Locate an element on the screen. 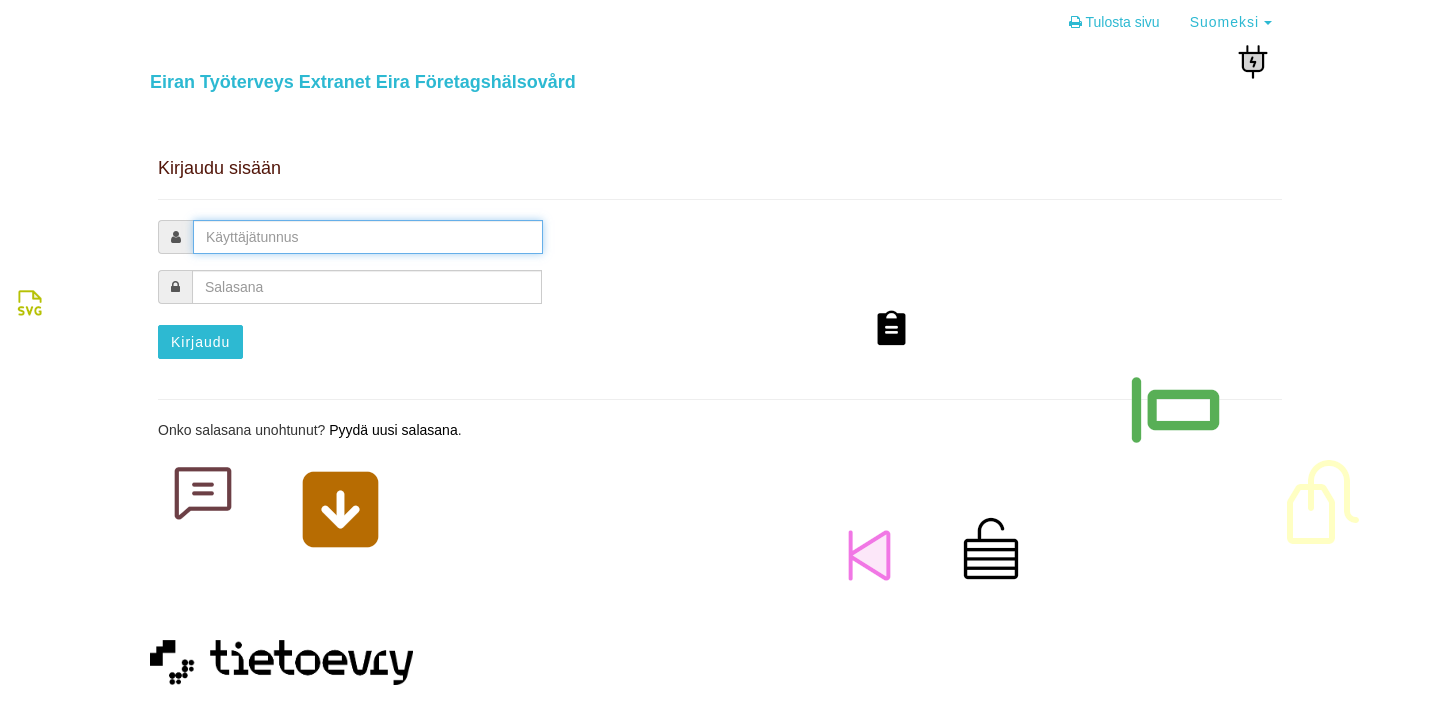  open a chat or messaging feature is located at coordinates (203, 489).